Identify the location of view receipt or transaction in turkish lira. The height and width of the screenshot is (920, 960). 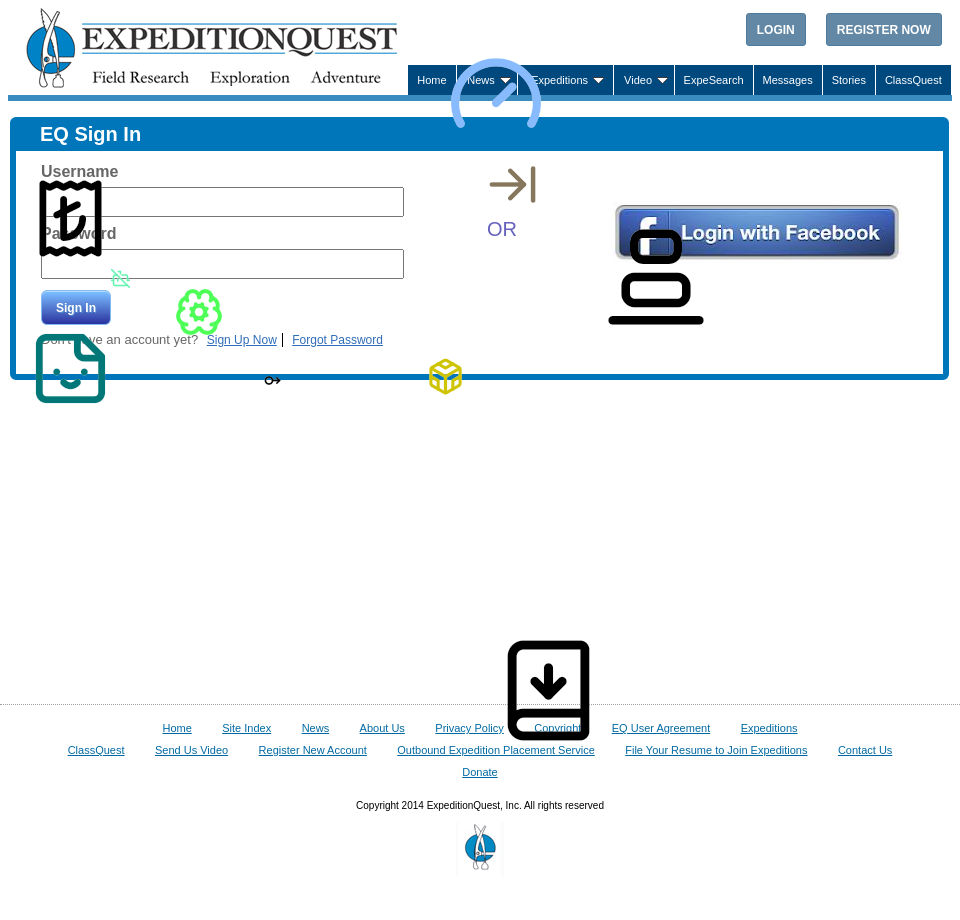
(70, 218).